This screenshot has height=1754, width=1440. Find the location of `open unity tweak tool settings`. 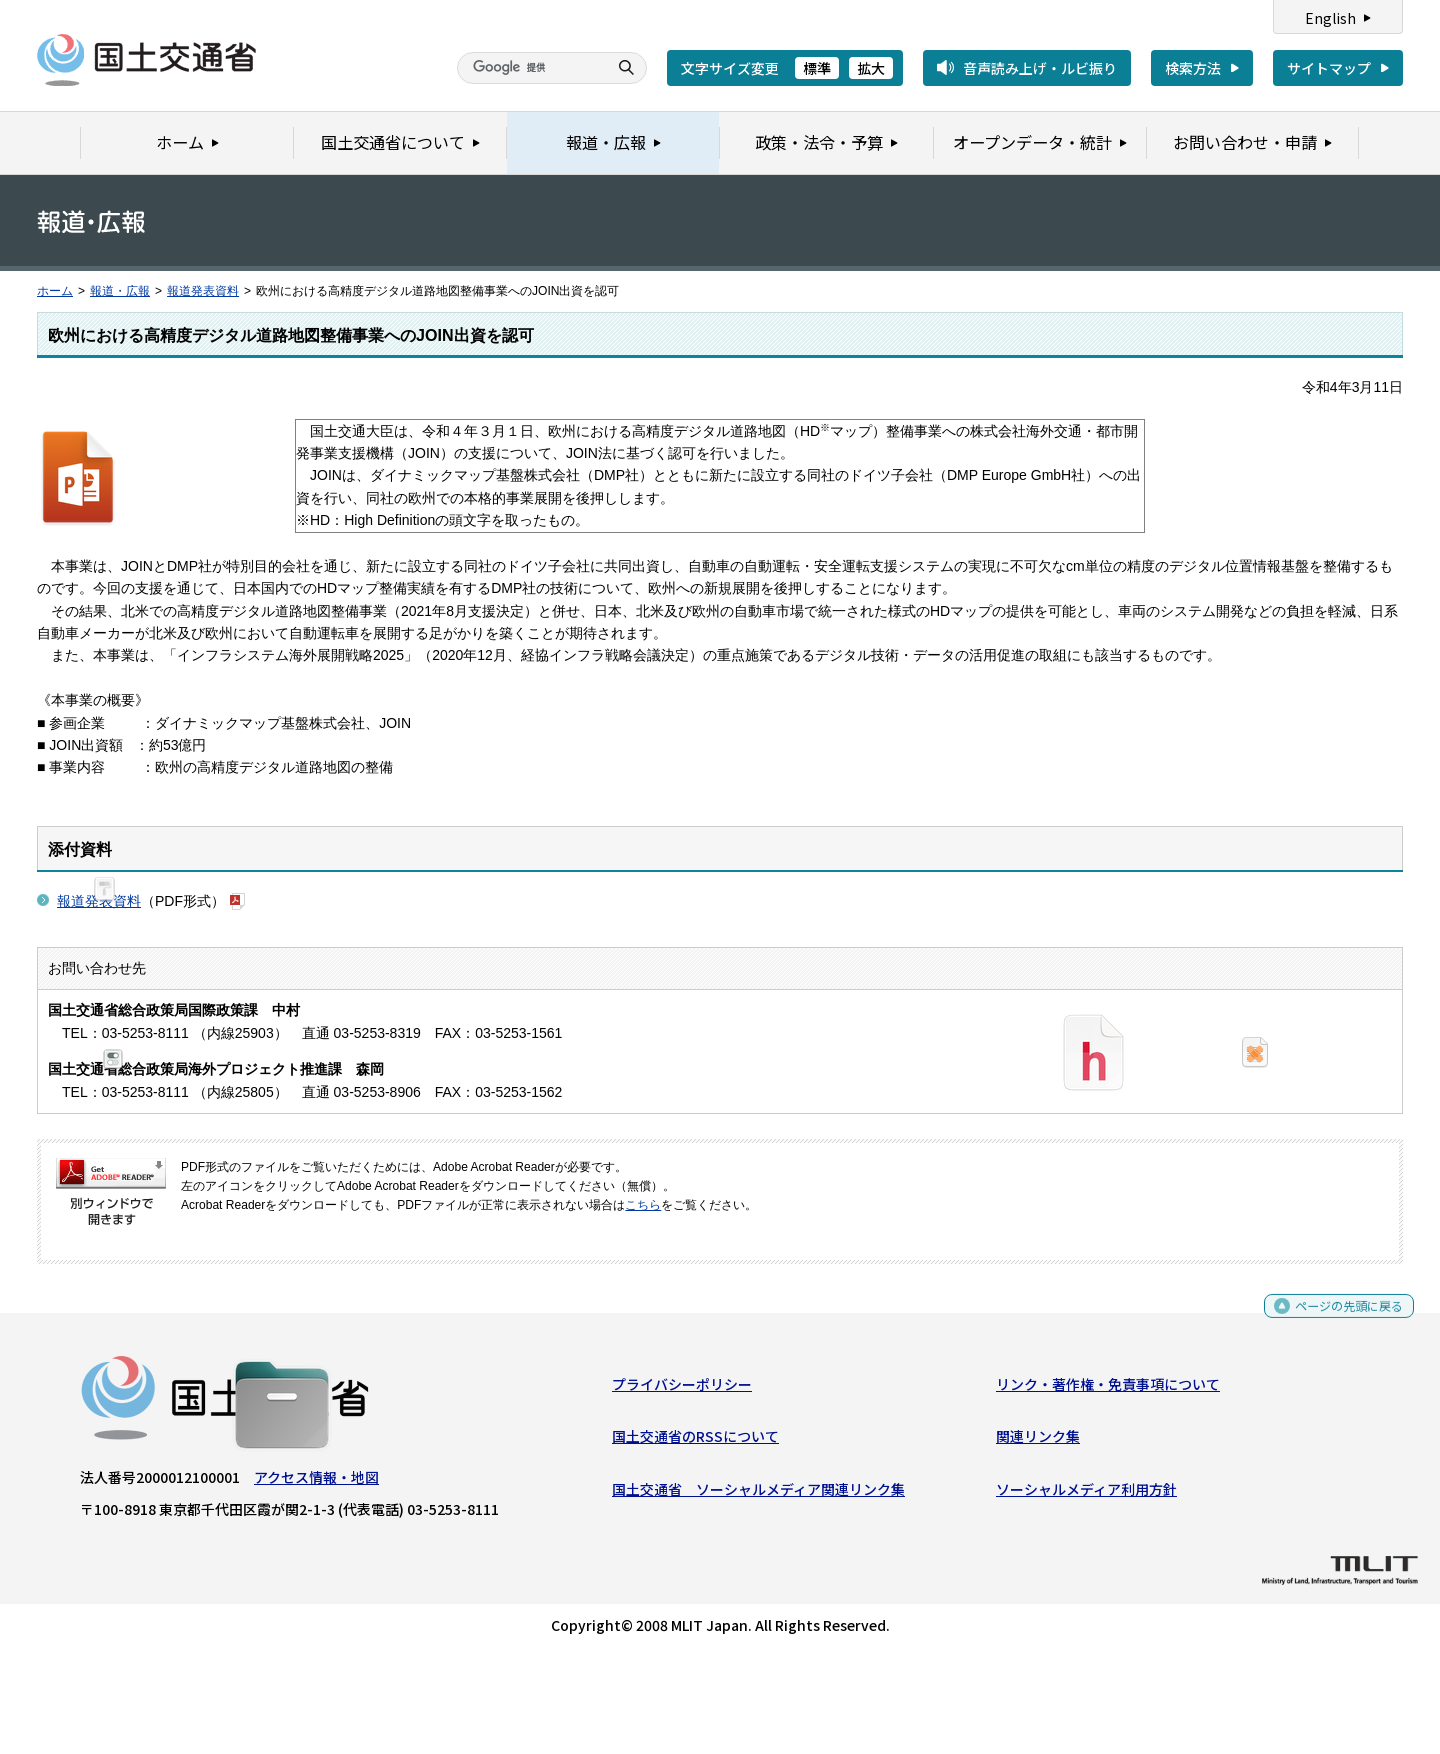

open unity tweak tool settings is located at coordinates (113, 1059).